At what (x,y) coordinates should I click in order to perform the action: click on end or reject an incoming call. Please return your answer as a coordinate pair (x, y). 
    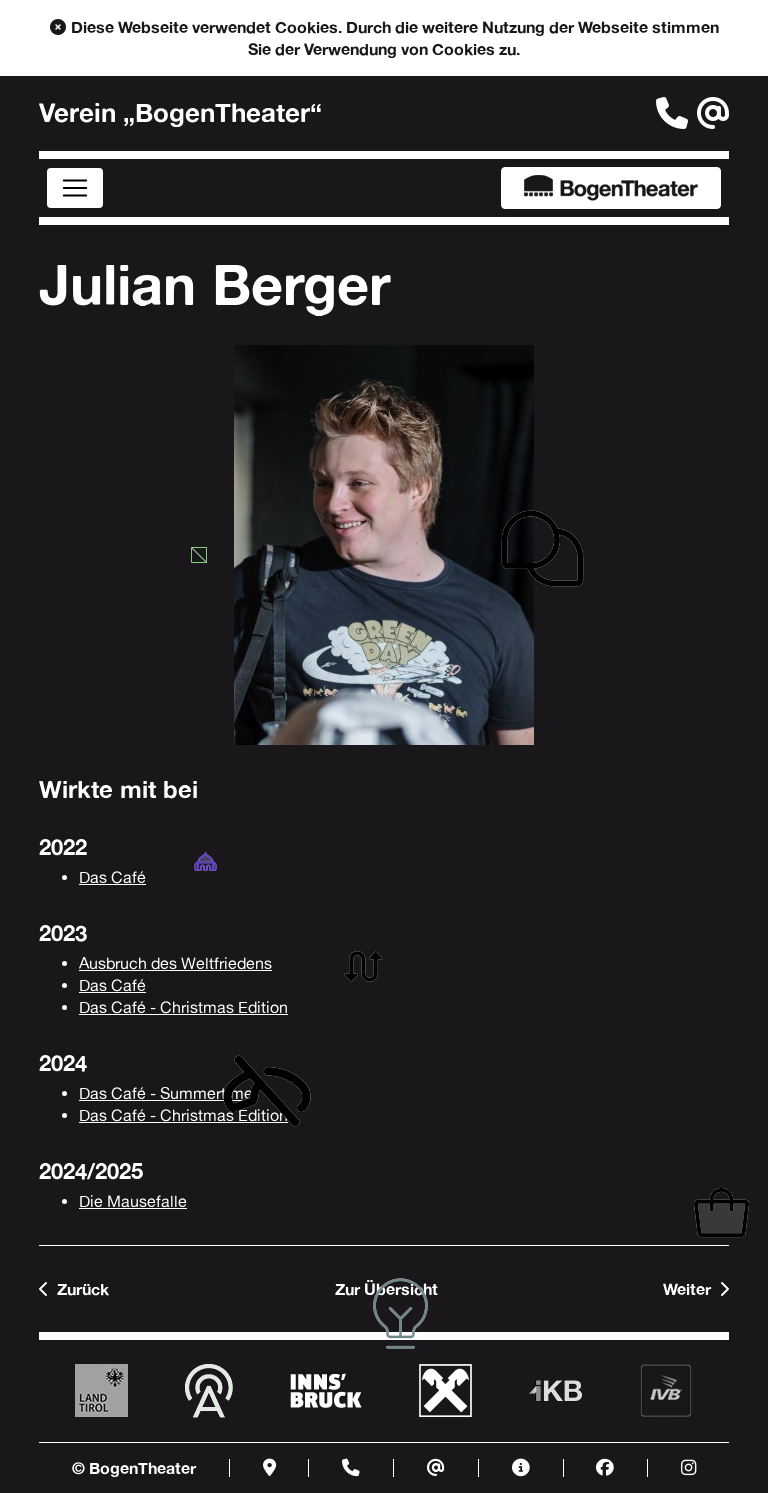
    Looking at the image, I should click on (267, 1091).